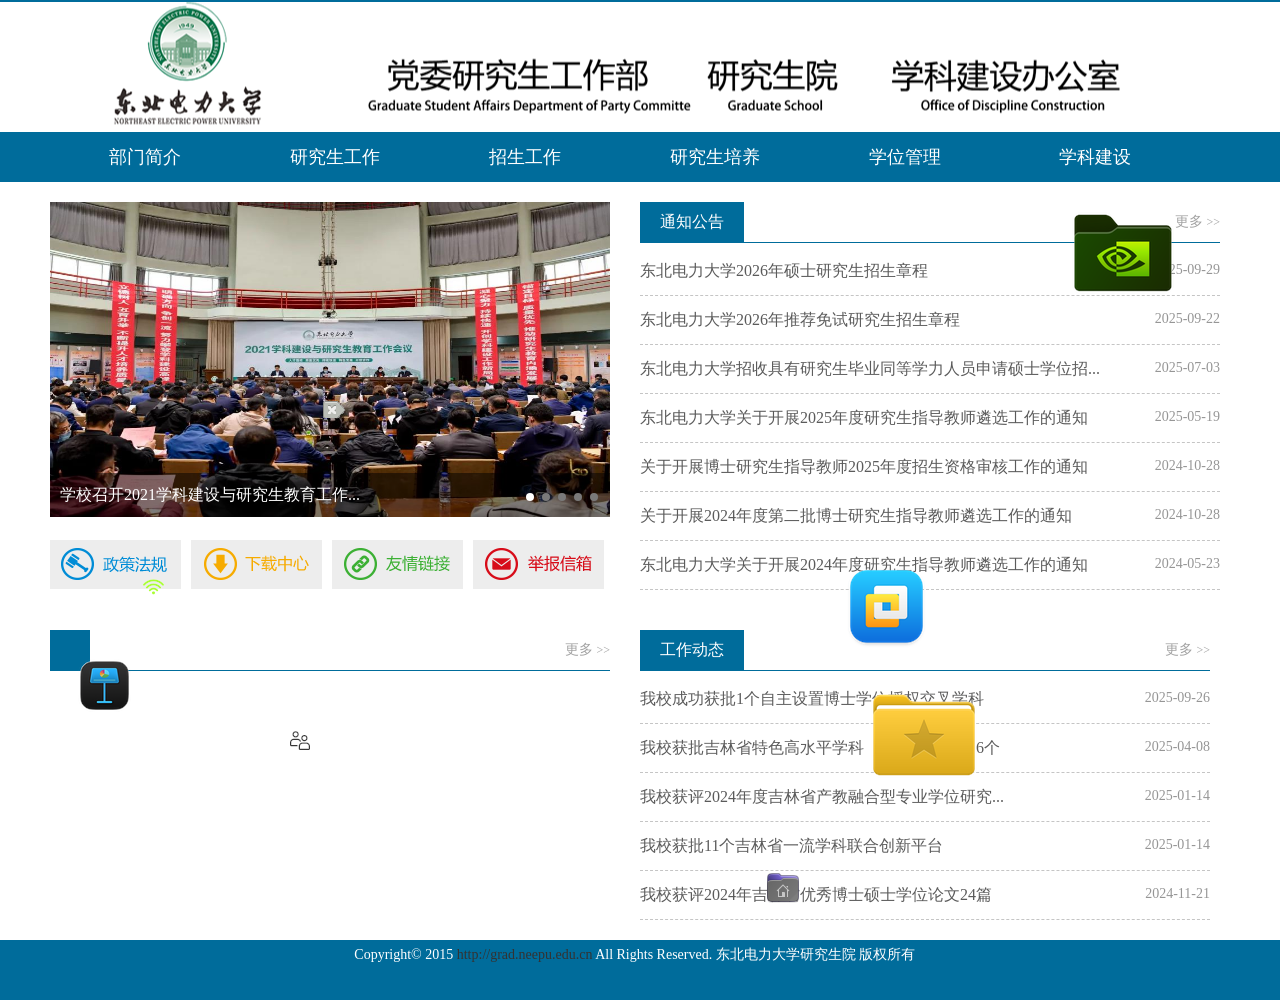 The width and height of the screenshot is (1280, 1000). Describe the element at coordinates (104, 685) in the screenshot. I see `open keynote to create or edit presentations` at that location.